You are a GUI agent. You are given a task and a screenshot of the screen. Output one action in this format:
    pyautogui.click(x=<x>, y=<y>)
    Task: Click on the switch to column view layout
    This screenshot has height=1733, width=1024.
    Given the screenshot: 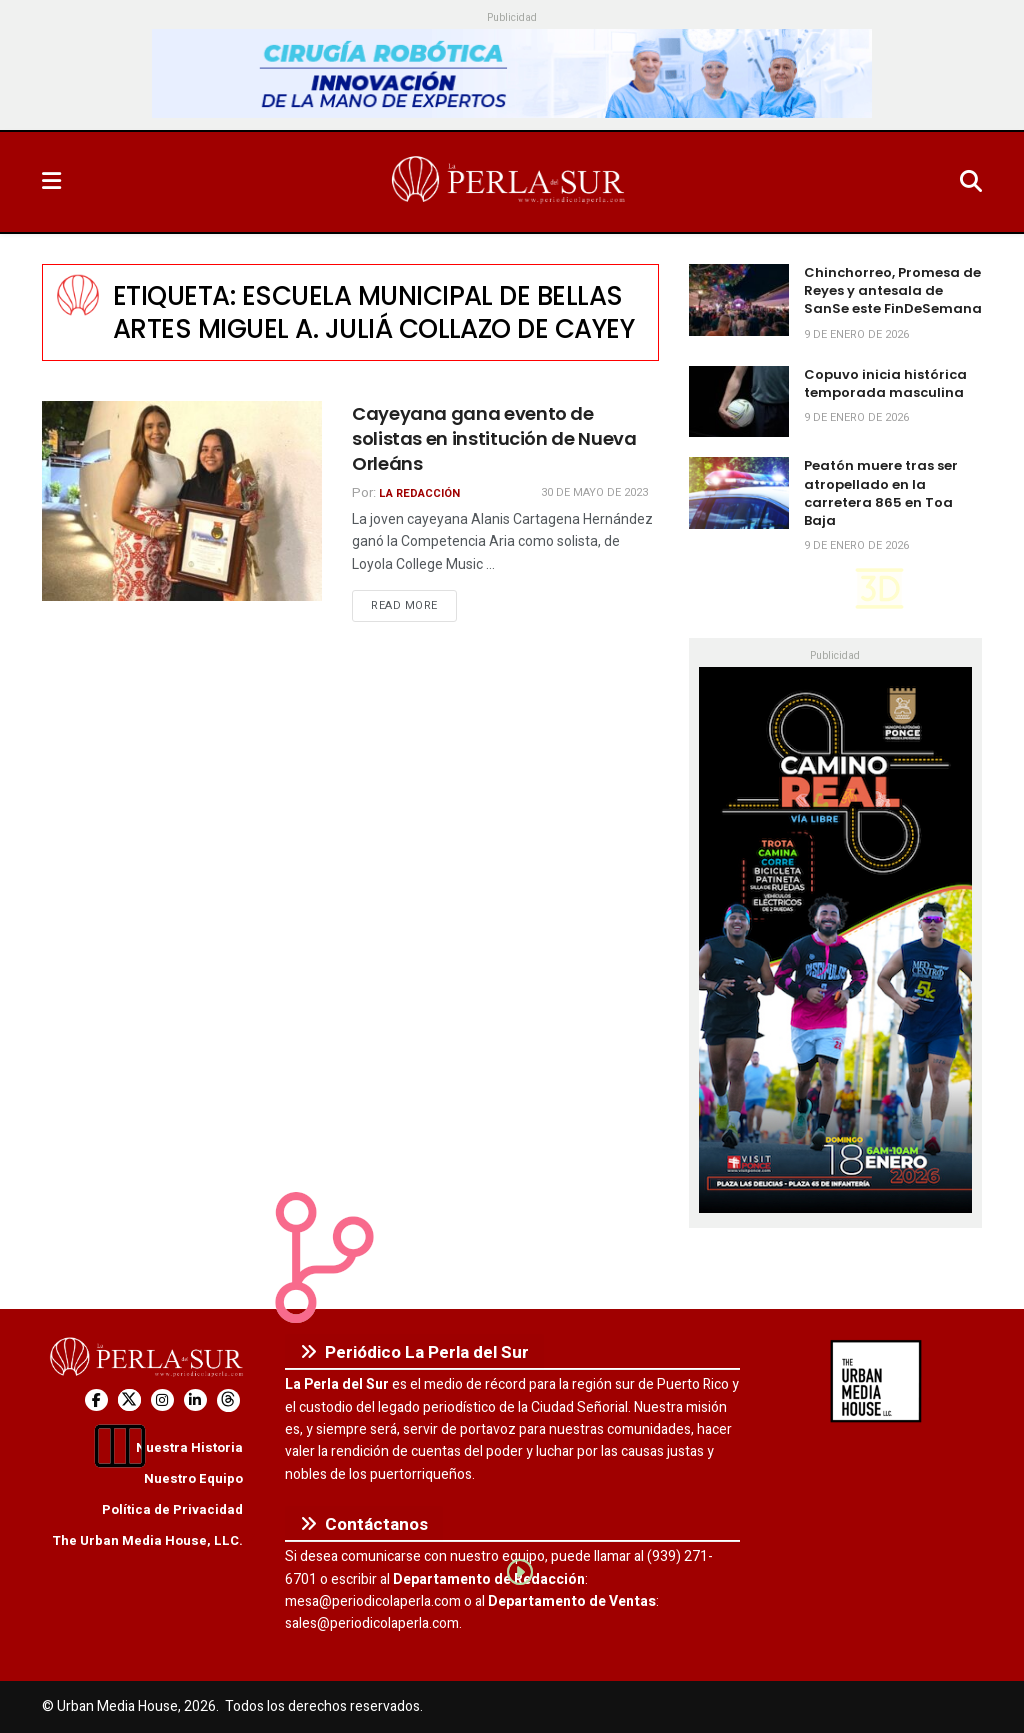 What is the action you would take?
    pyautogui.click(x=120, y=1446)
    